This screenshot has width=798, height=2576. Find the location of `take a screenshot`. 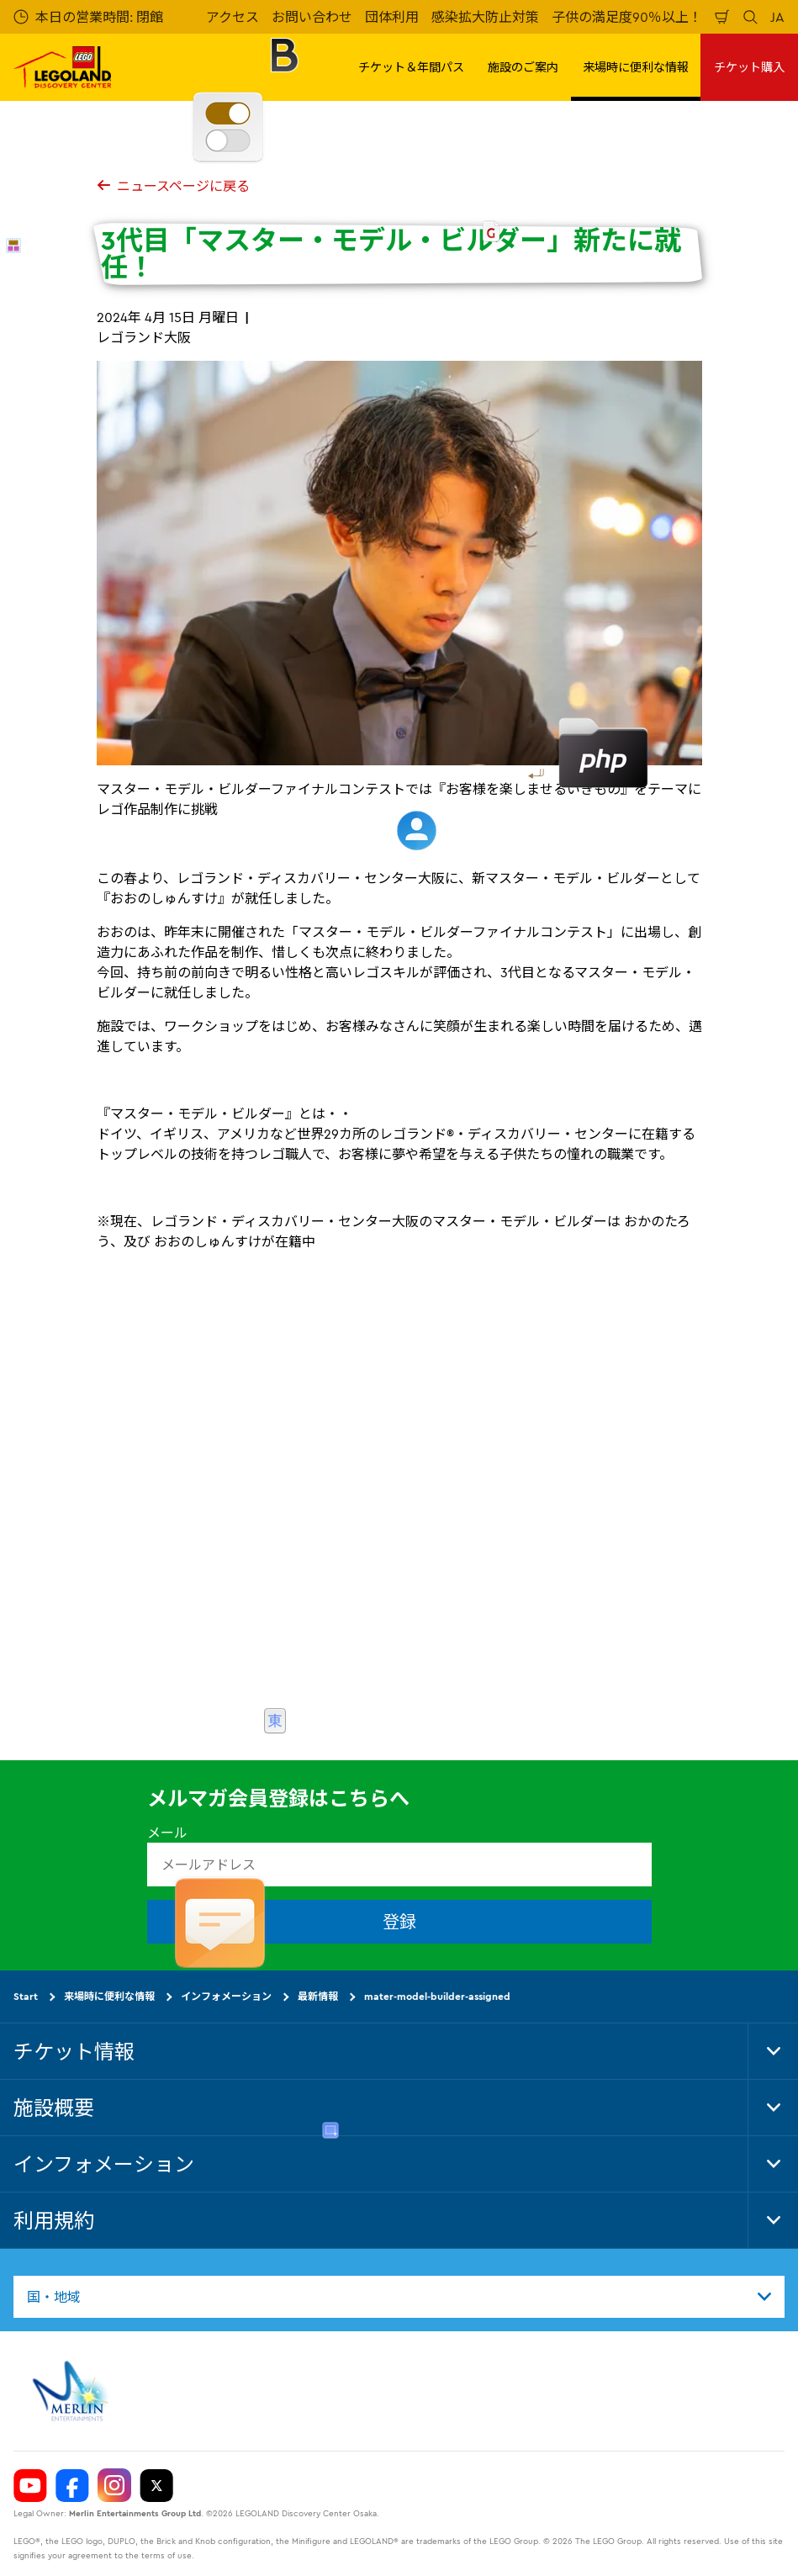

take a screenshot is located at coordinates (330, 2130).